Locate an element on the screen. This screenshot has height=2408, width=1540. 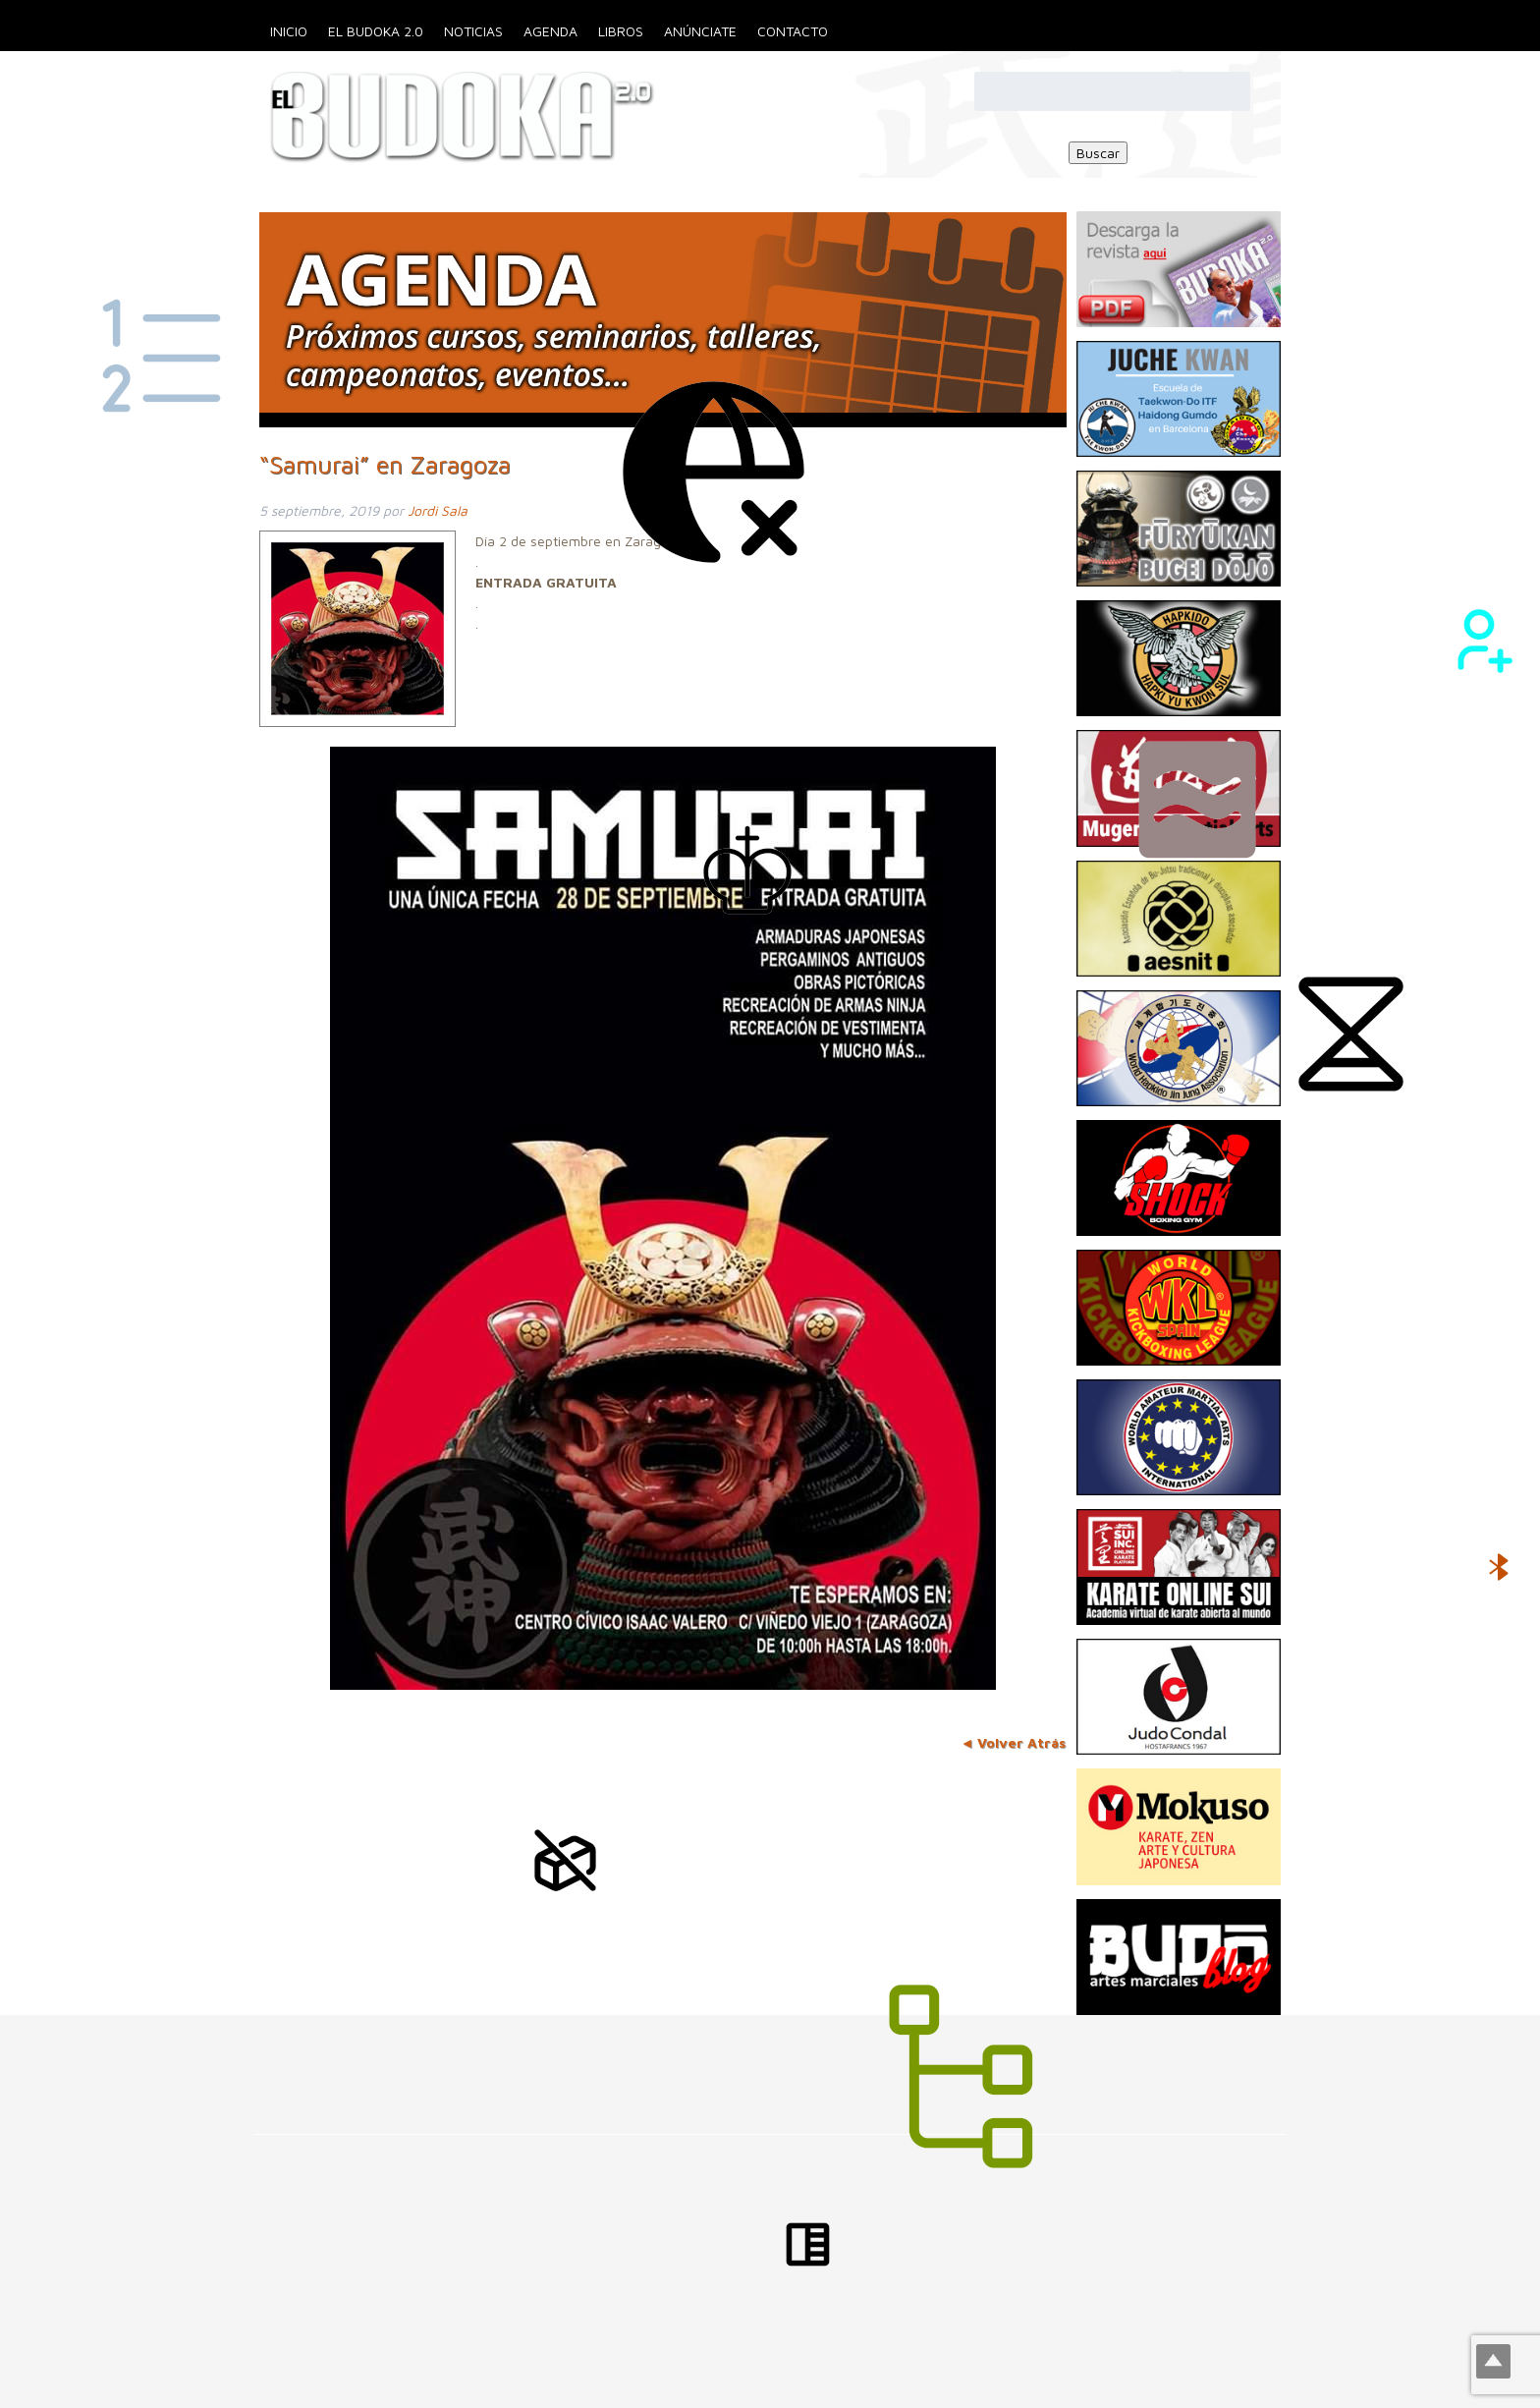
indicates time running low or nearly expired is located at coordinates (1350, 1034).